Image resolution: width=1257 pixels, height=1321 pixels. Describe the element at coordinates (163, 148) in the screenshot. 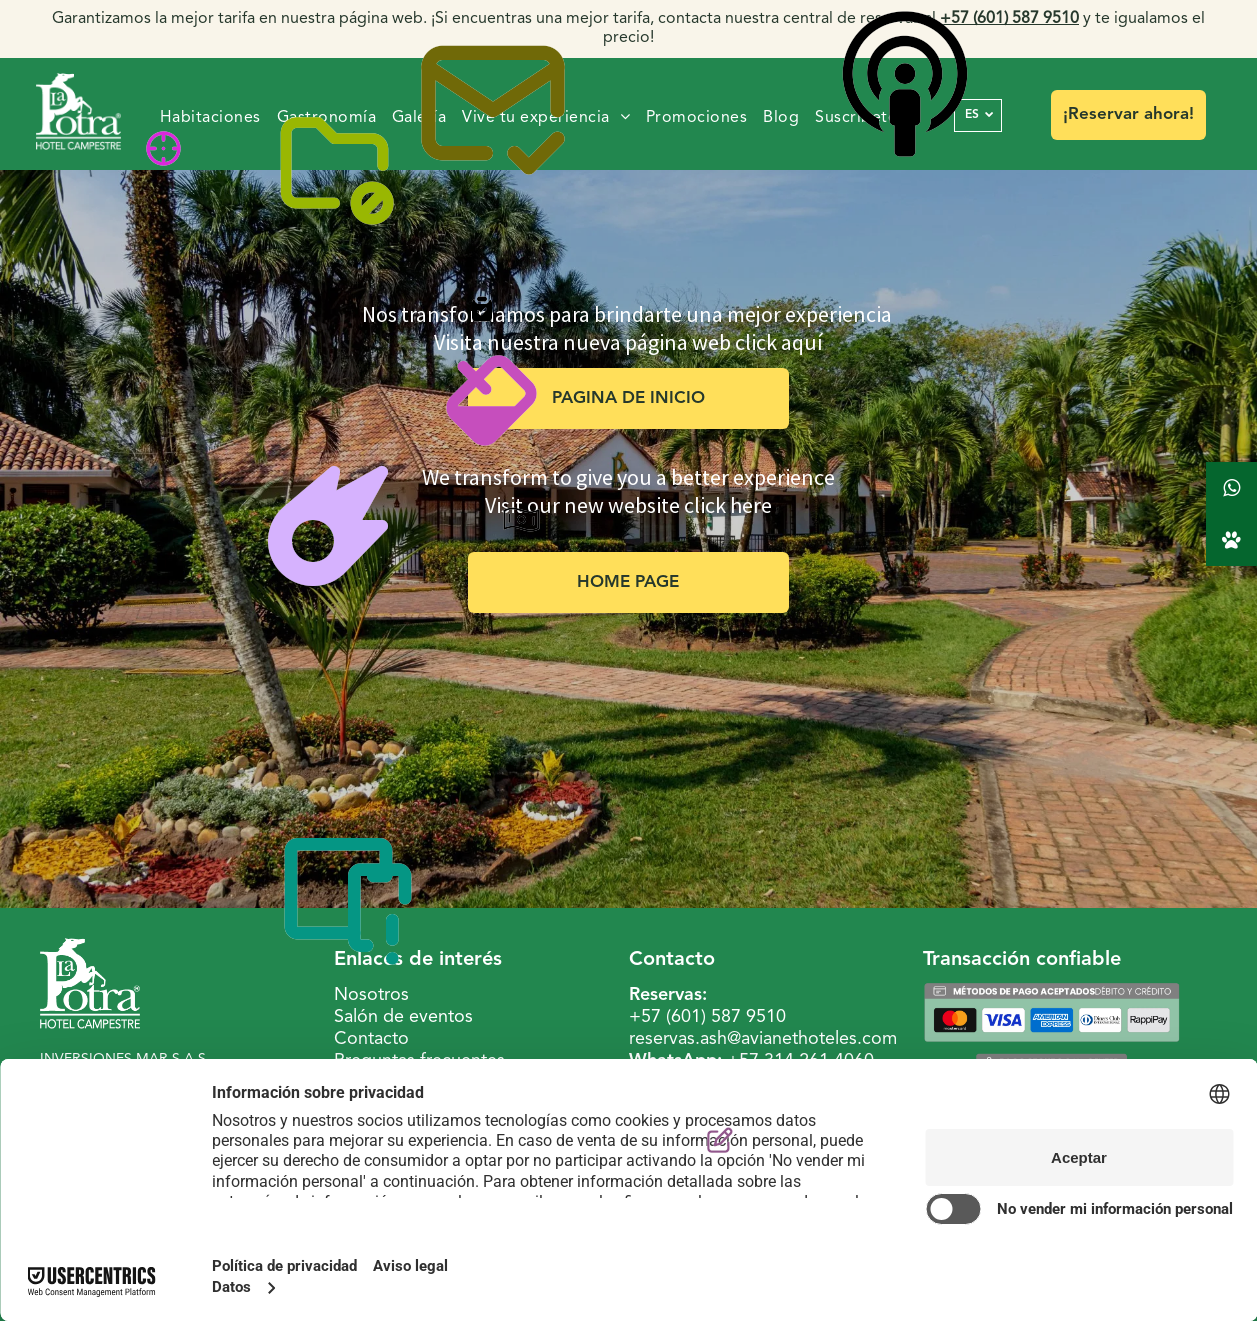

I see `focus or center the camera viewfinder` at that location.